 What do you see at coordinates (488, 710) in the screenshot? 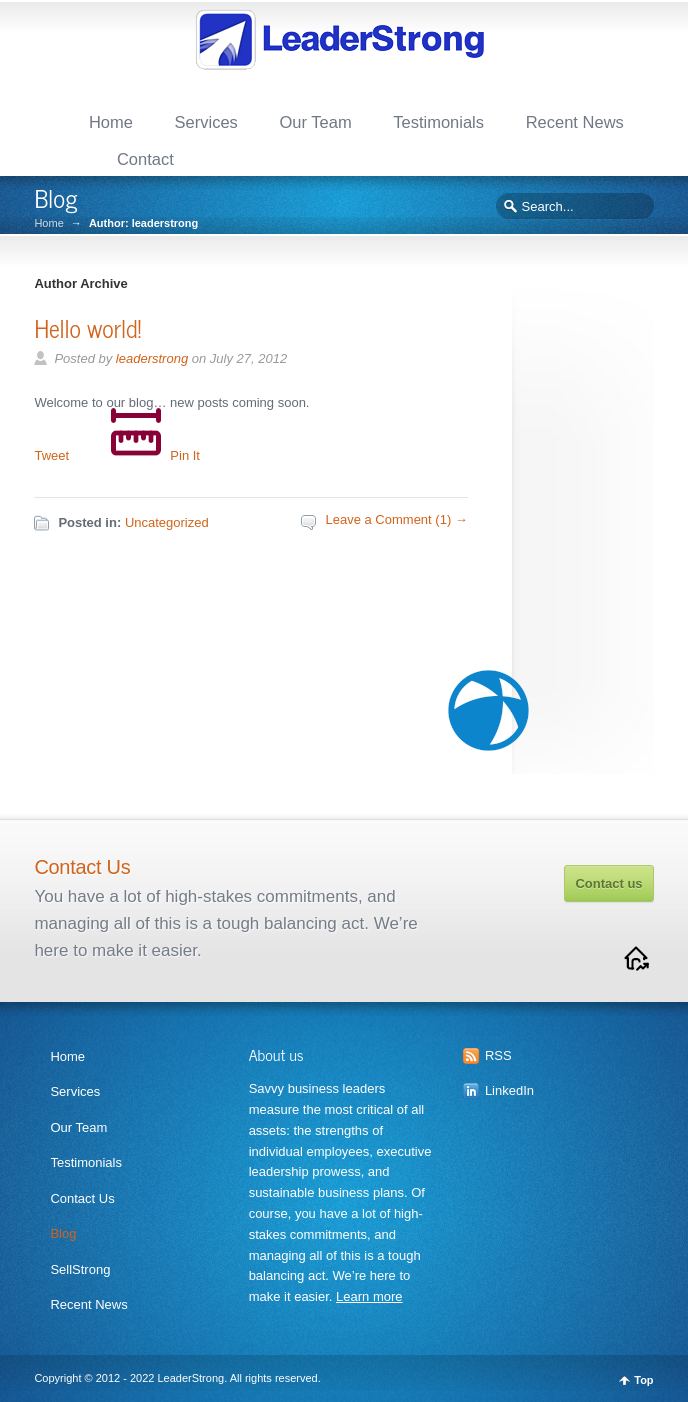
I see `access games or entertainment features` at bounding box center [488, 710].